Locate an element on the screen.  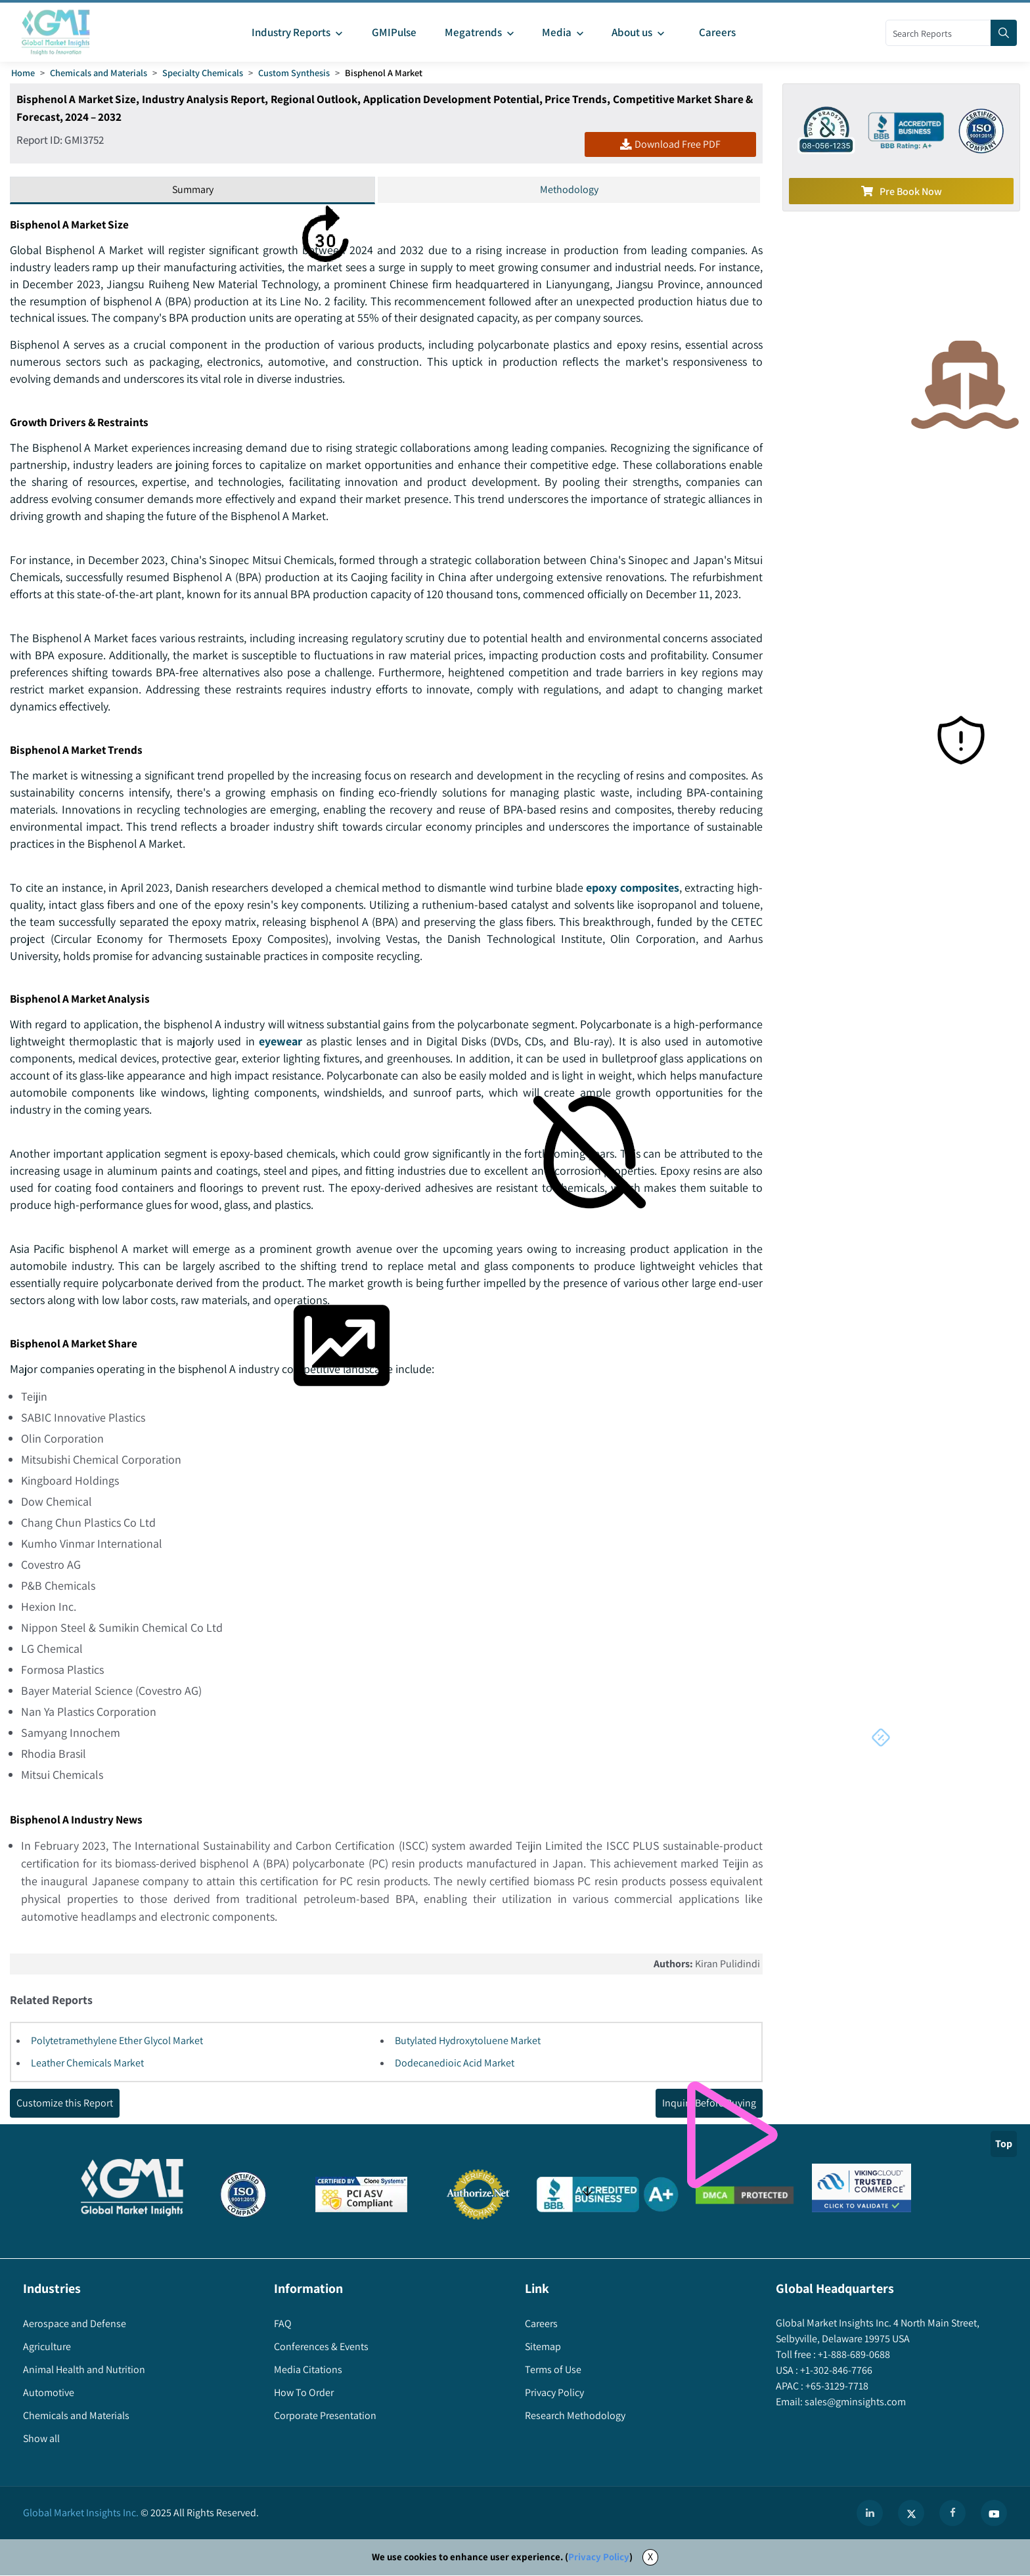
indicates shipping or maritime transport is located at coordinates (965, 385).